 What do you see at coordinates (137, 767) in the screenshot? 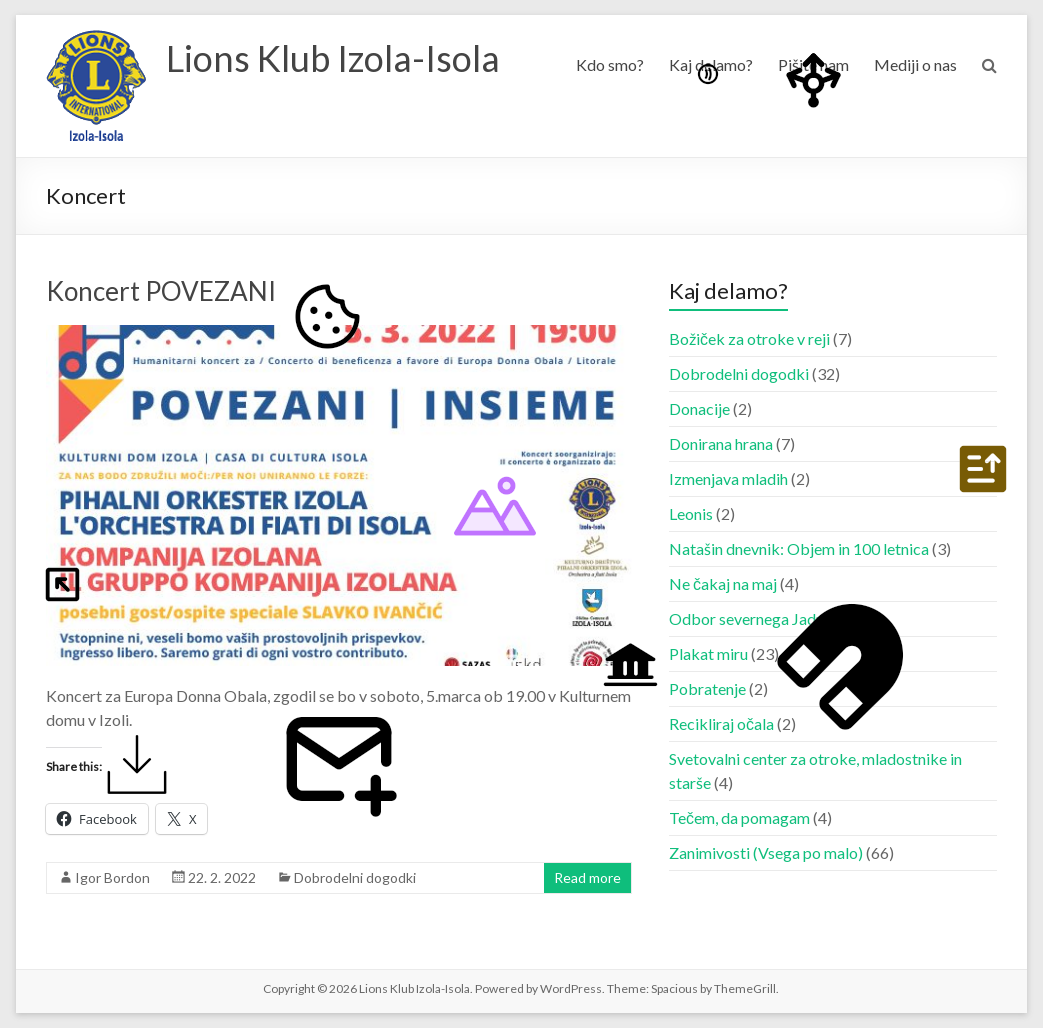
I see `download a file` at bounding box center [137, 767].